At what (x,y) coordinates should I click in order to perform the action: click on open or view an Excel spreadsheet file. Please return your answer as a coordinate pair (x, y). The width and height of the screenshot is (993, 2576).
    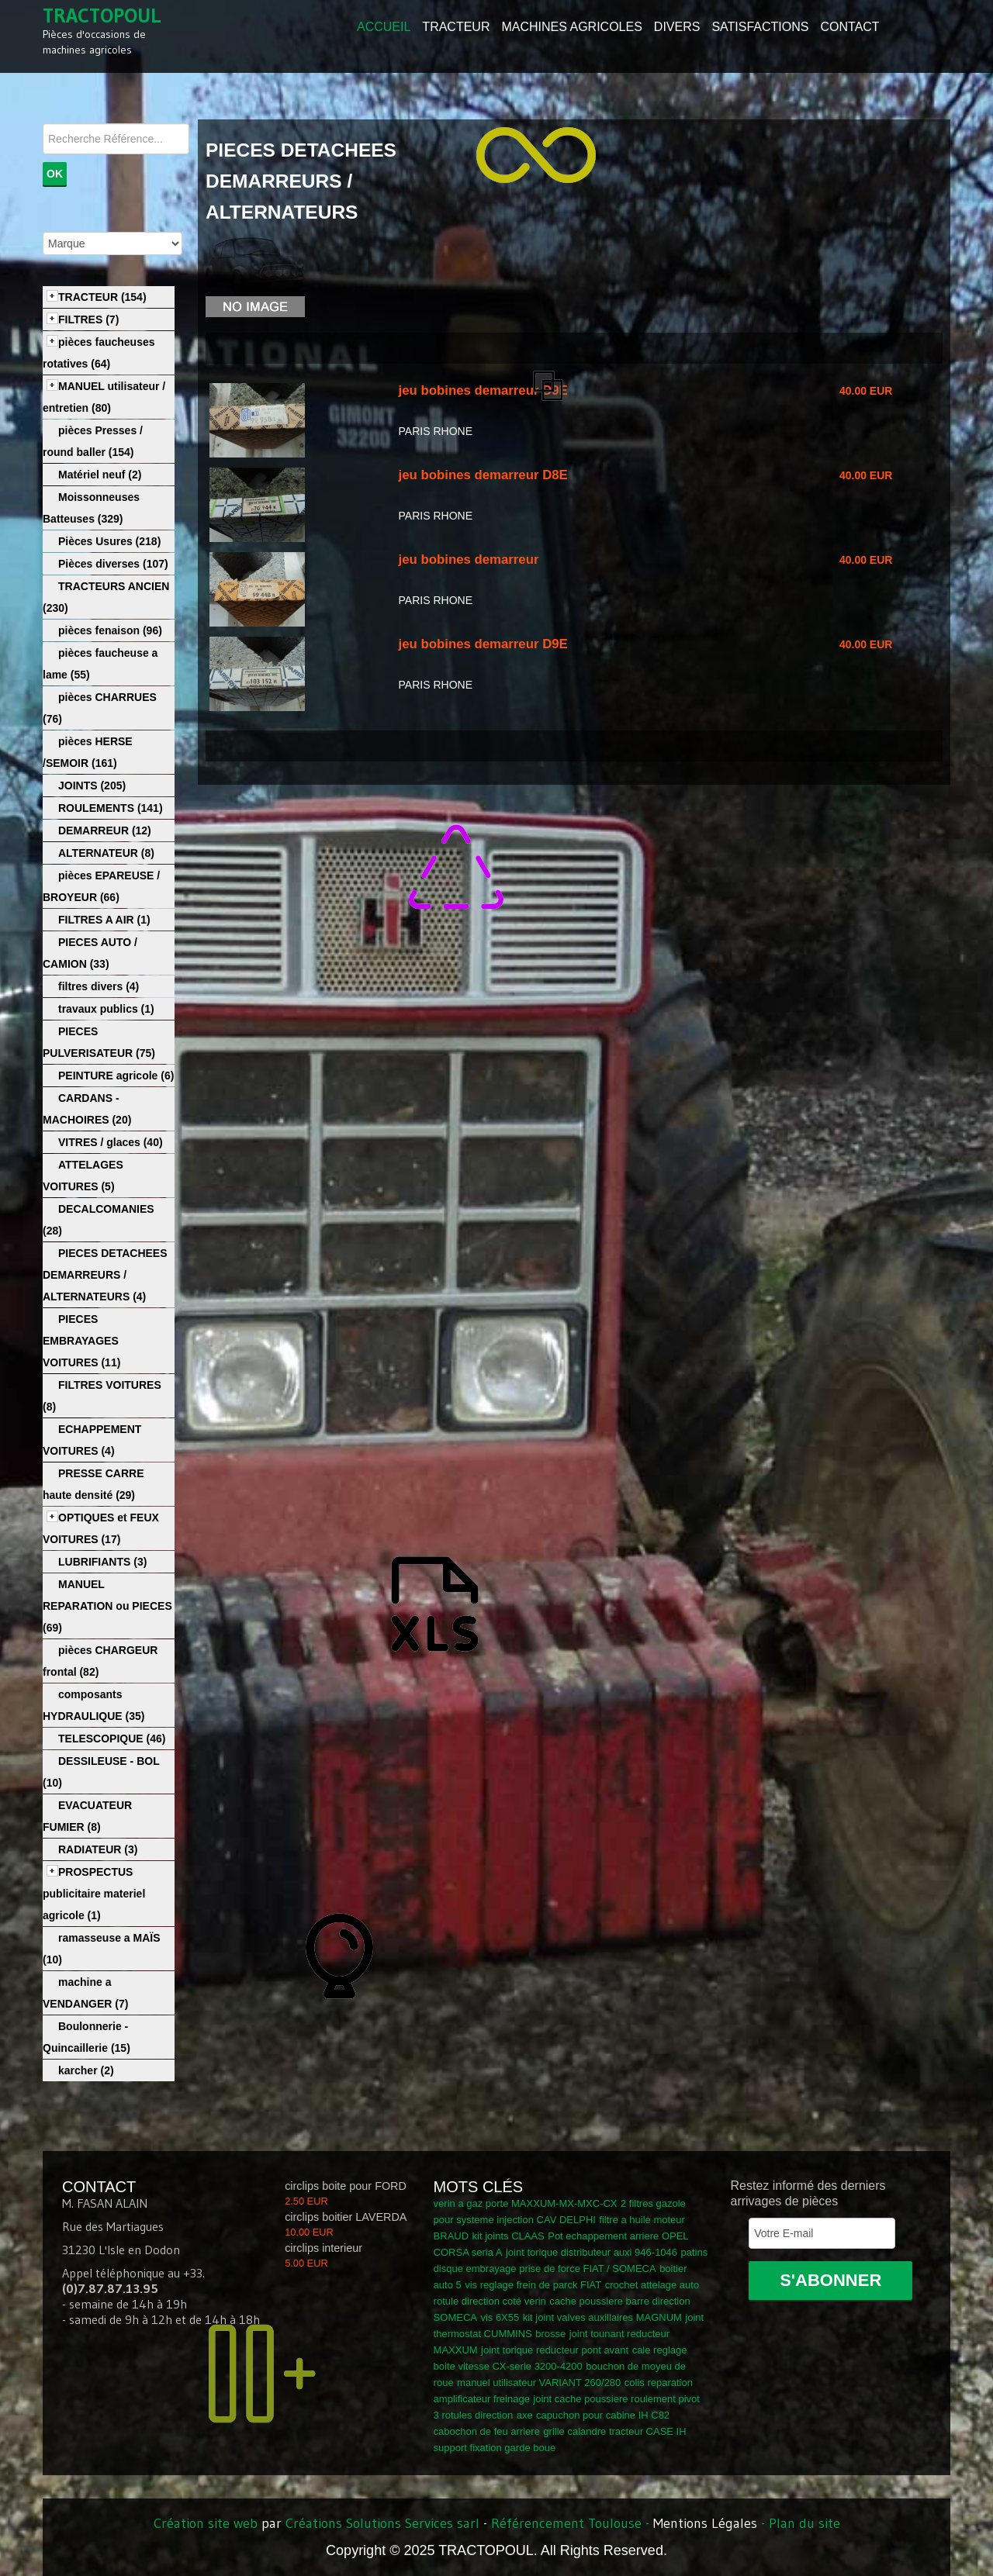
    Looking at the image, I should click on (434, 1607).